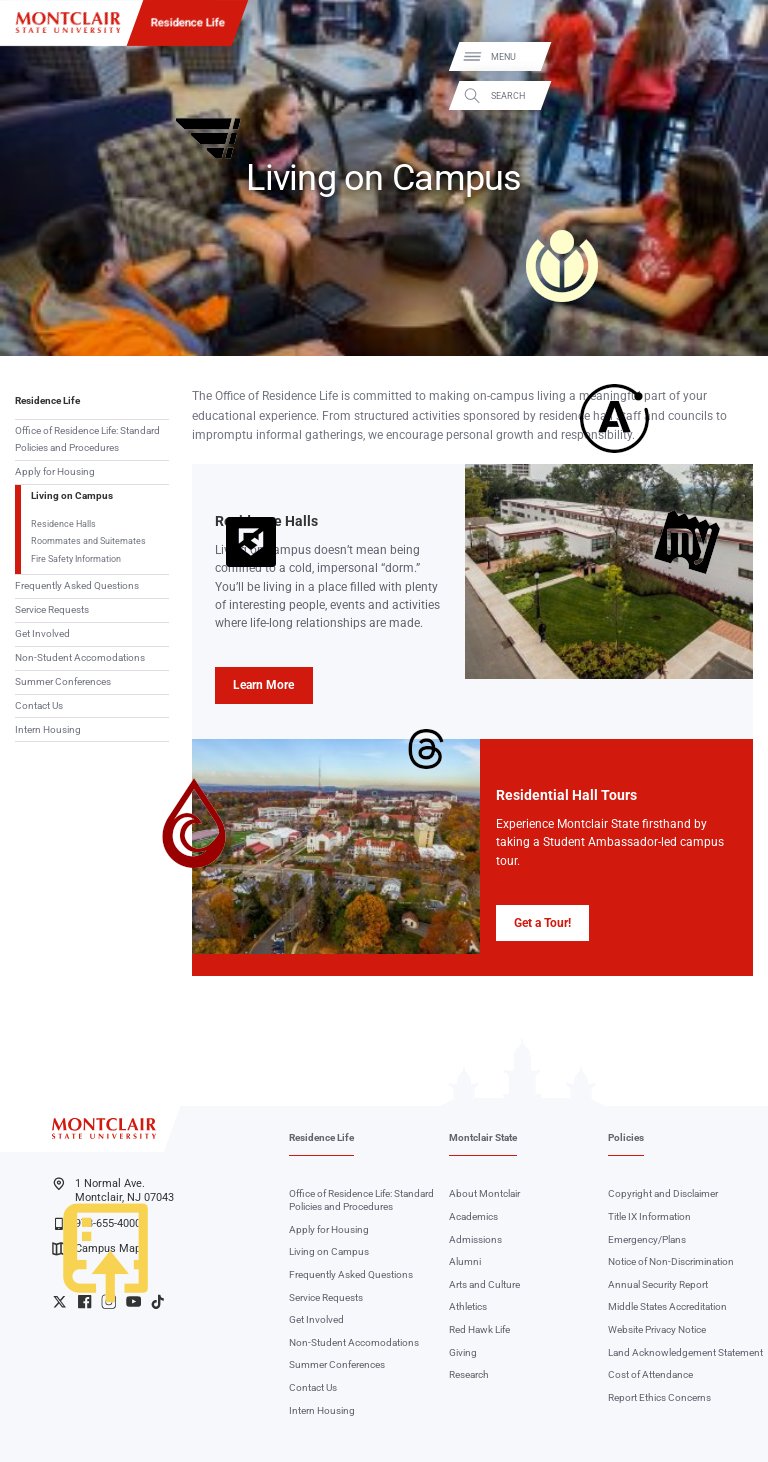  Describe the element at coordinates (251, 542) in the screenshot. I see `clubforce app or service logo` at that location.